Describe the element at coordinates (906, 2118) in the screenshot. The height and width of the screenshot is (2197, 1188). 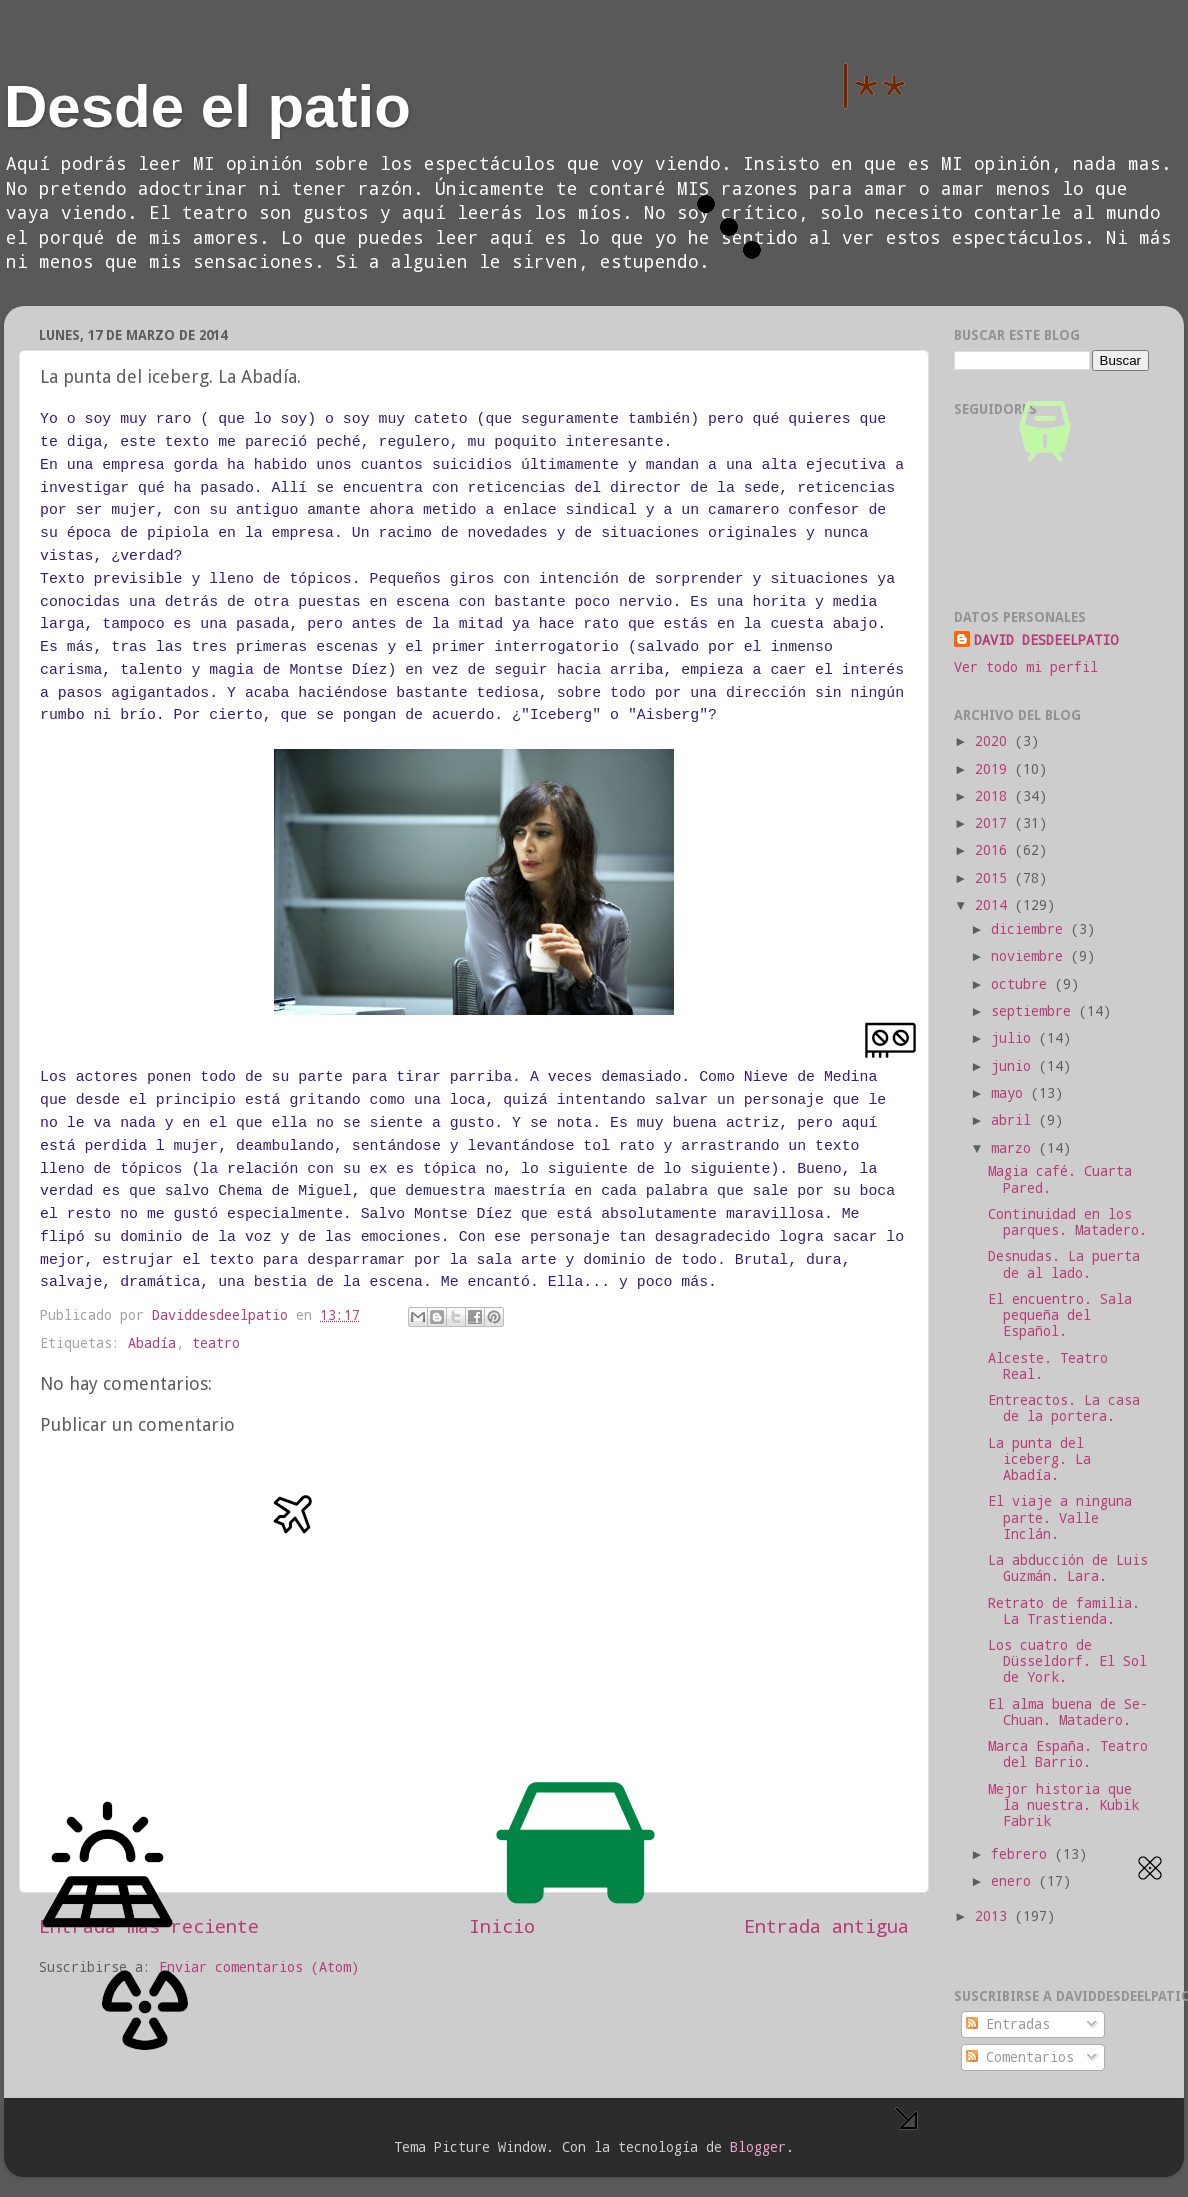
I see `navigate to the next item diagonally` at that location.